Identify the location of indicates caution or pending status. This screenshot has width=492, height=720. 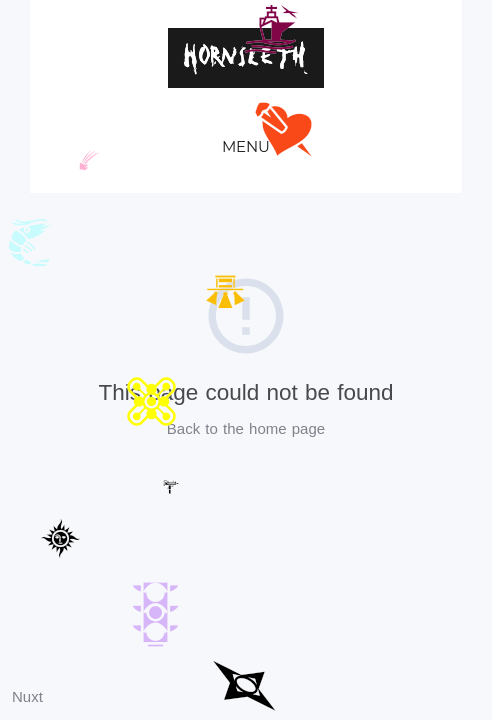
(155, 614).